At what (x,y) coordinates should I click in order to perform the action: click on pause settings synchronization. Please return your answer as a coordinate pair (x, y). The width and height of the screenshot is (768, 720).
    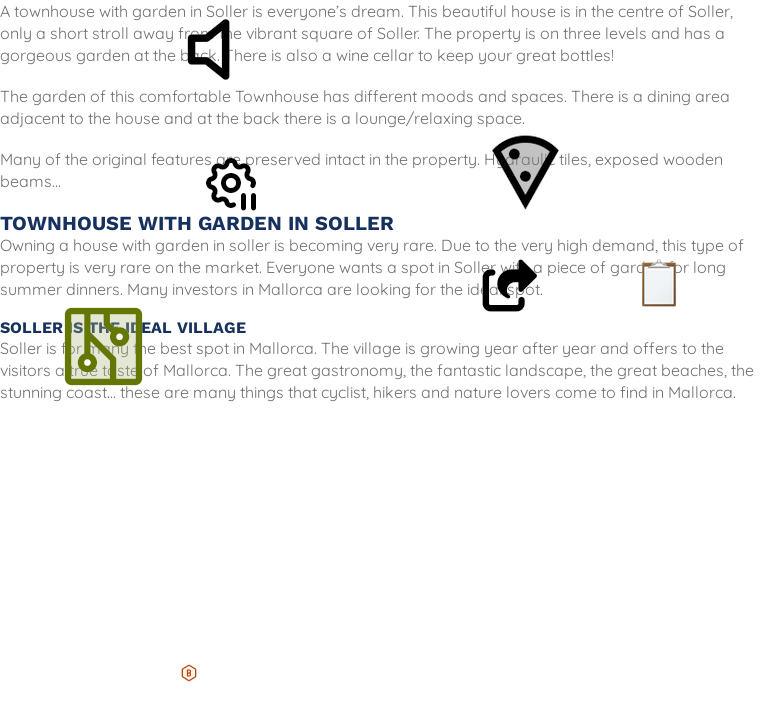
    Looking at the image, I should click on (231, 183).